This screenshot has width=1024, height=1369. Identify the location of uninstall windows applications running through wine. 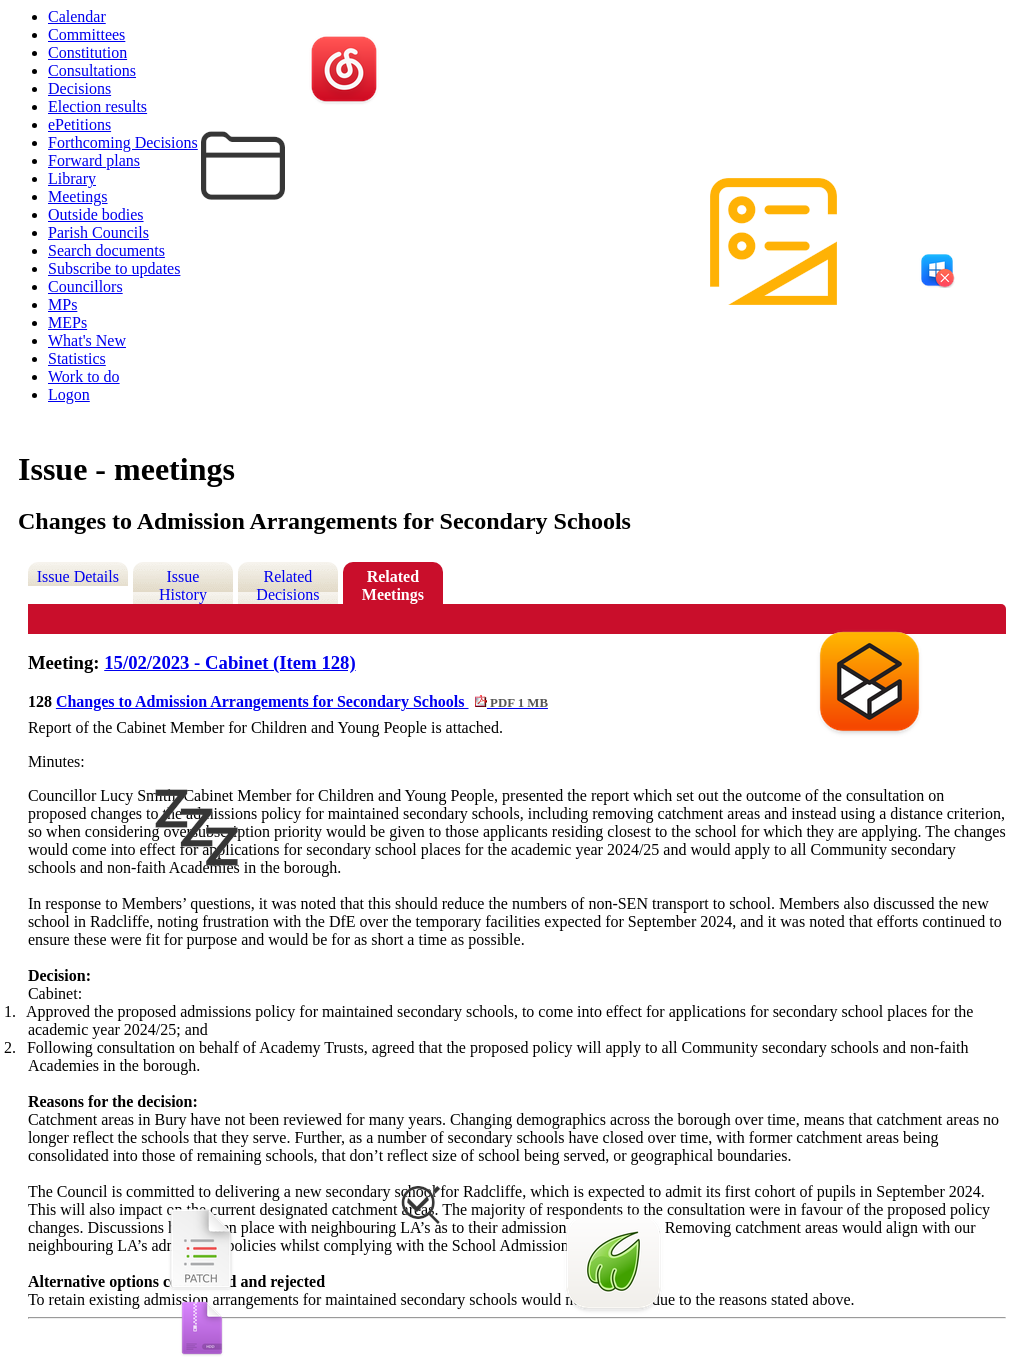
(937, 270).